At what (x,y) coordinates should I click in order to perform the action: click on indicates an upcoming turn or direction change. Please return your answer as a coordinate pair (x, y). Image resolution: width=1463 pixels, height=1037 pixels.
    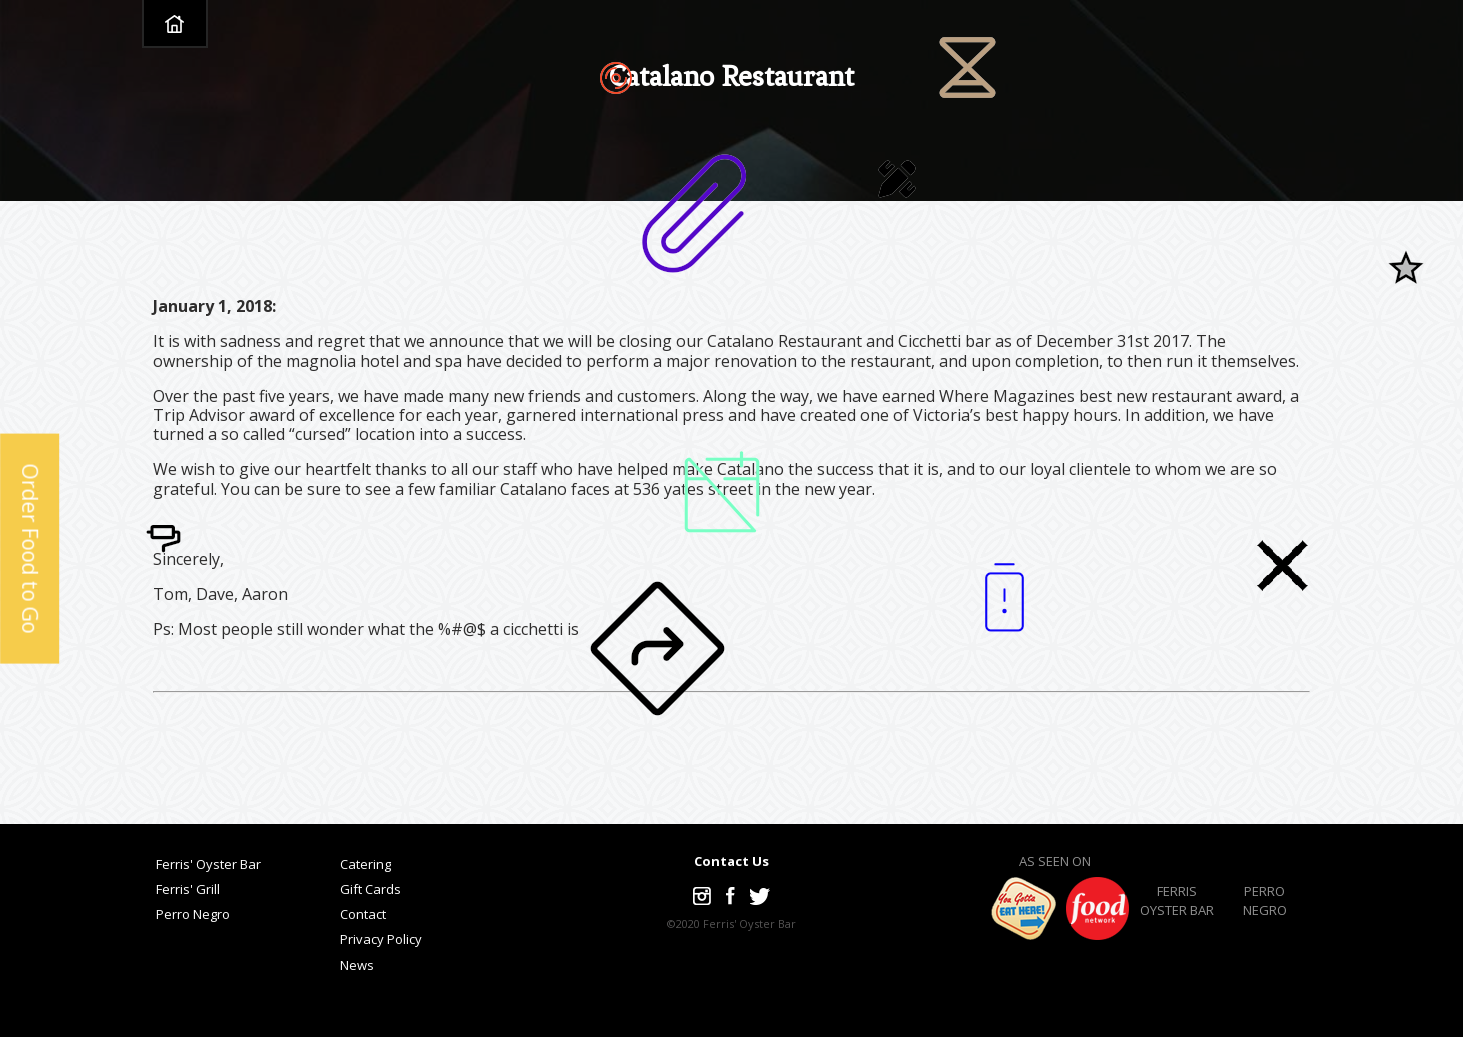
    Looking at the image, I should click on (657, 648).